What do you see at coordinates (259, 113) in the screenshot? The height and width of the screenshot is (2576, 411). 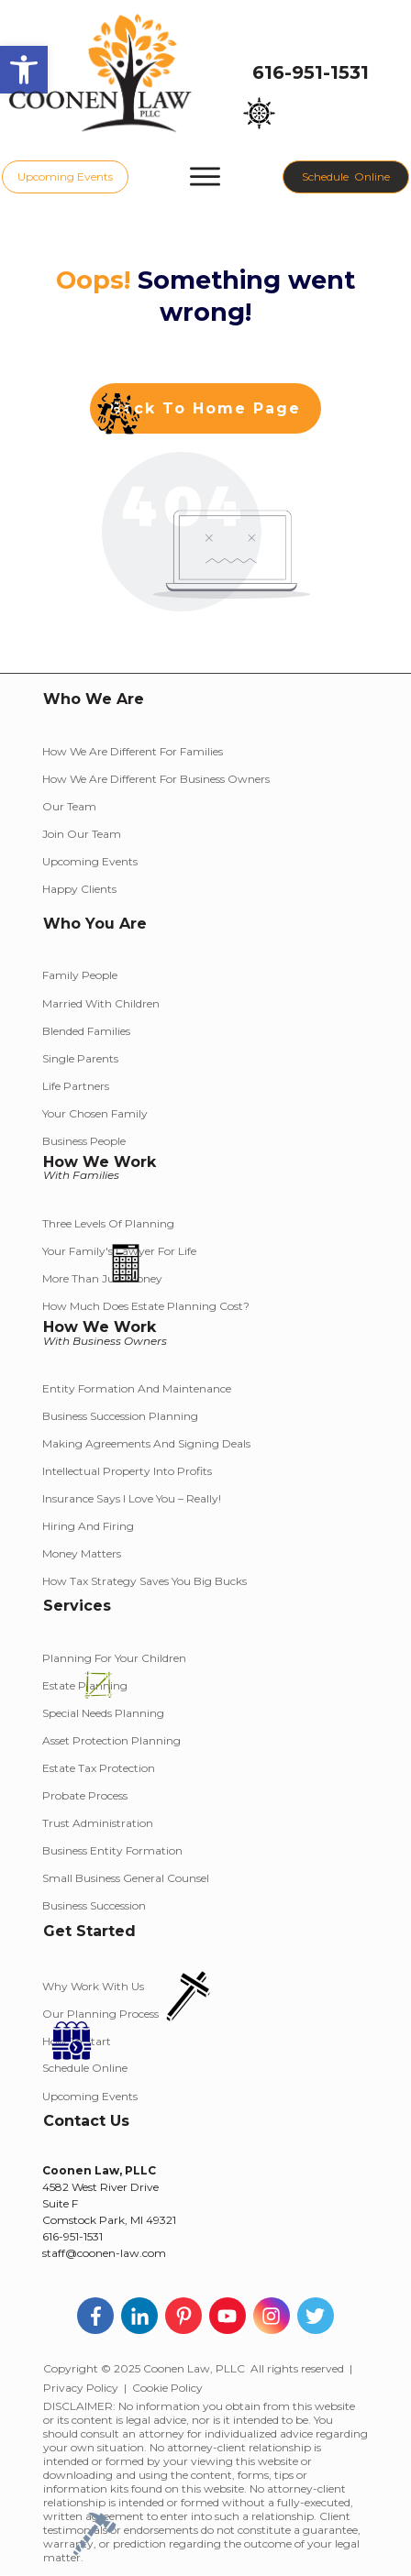 I see `navigate to sailing or nautical settings` at bounding box center [259, 113].